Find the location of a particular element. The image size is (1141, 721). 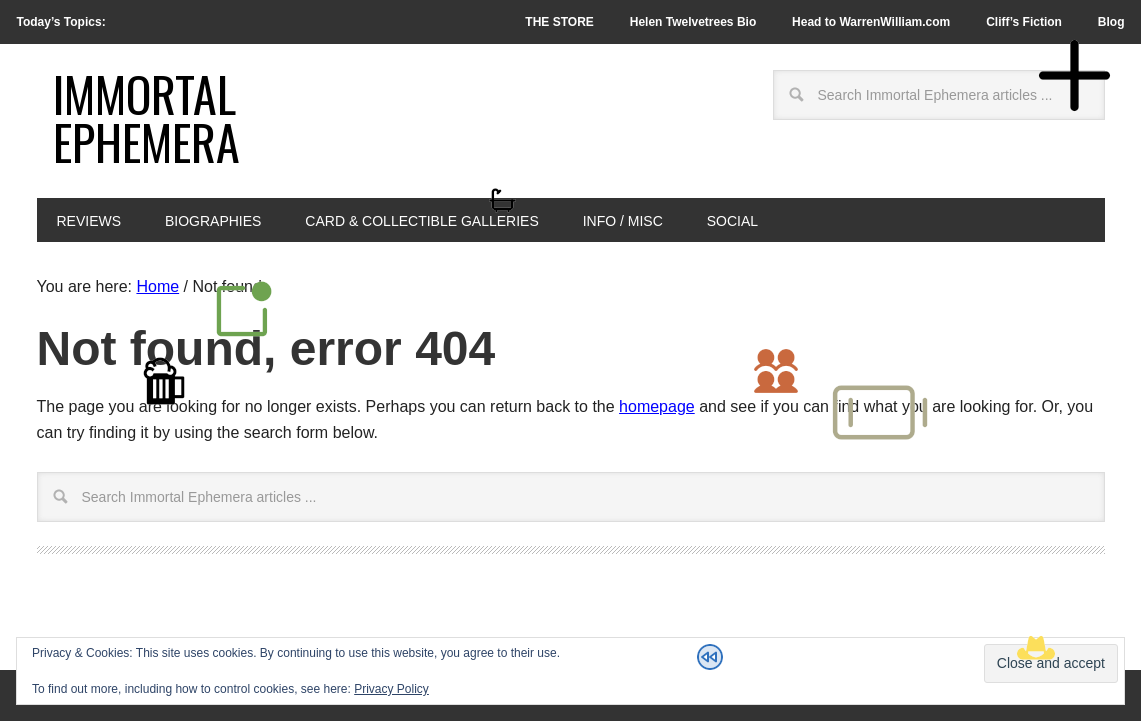

view all team members is located at coordinates (776, 371).